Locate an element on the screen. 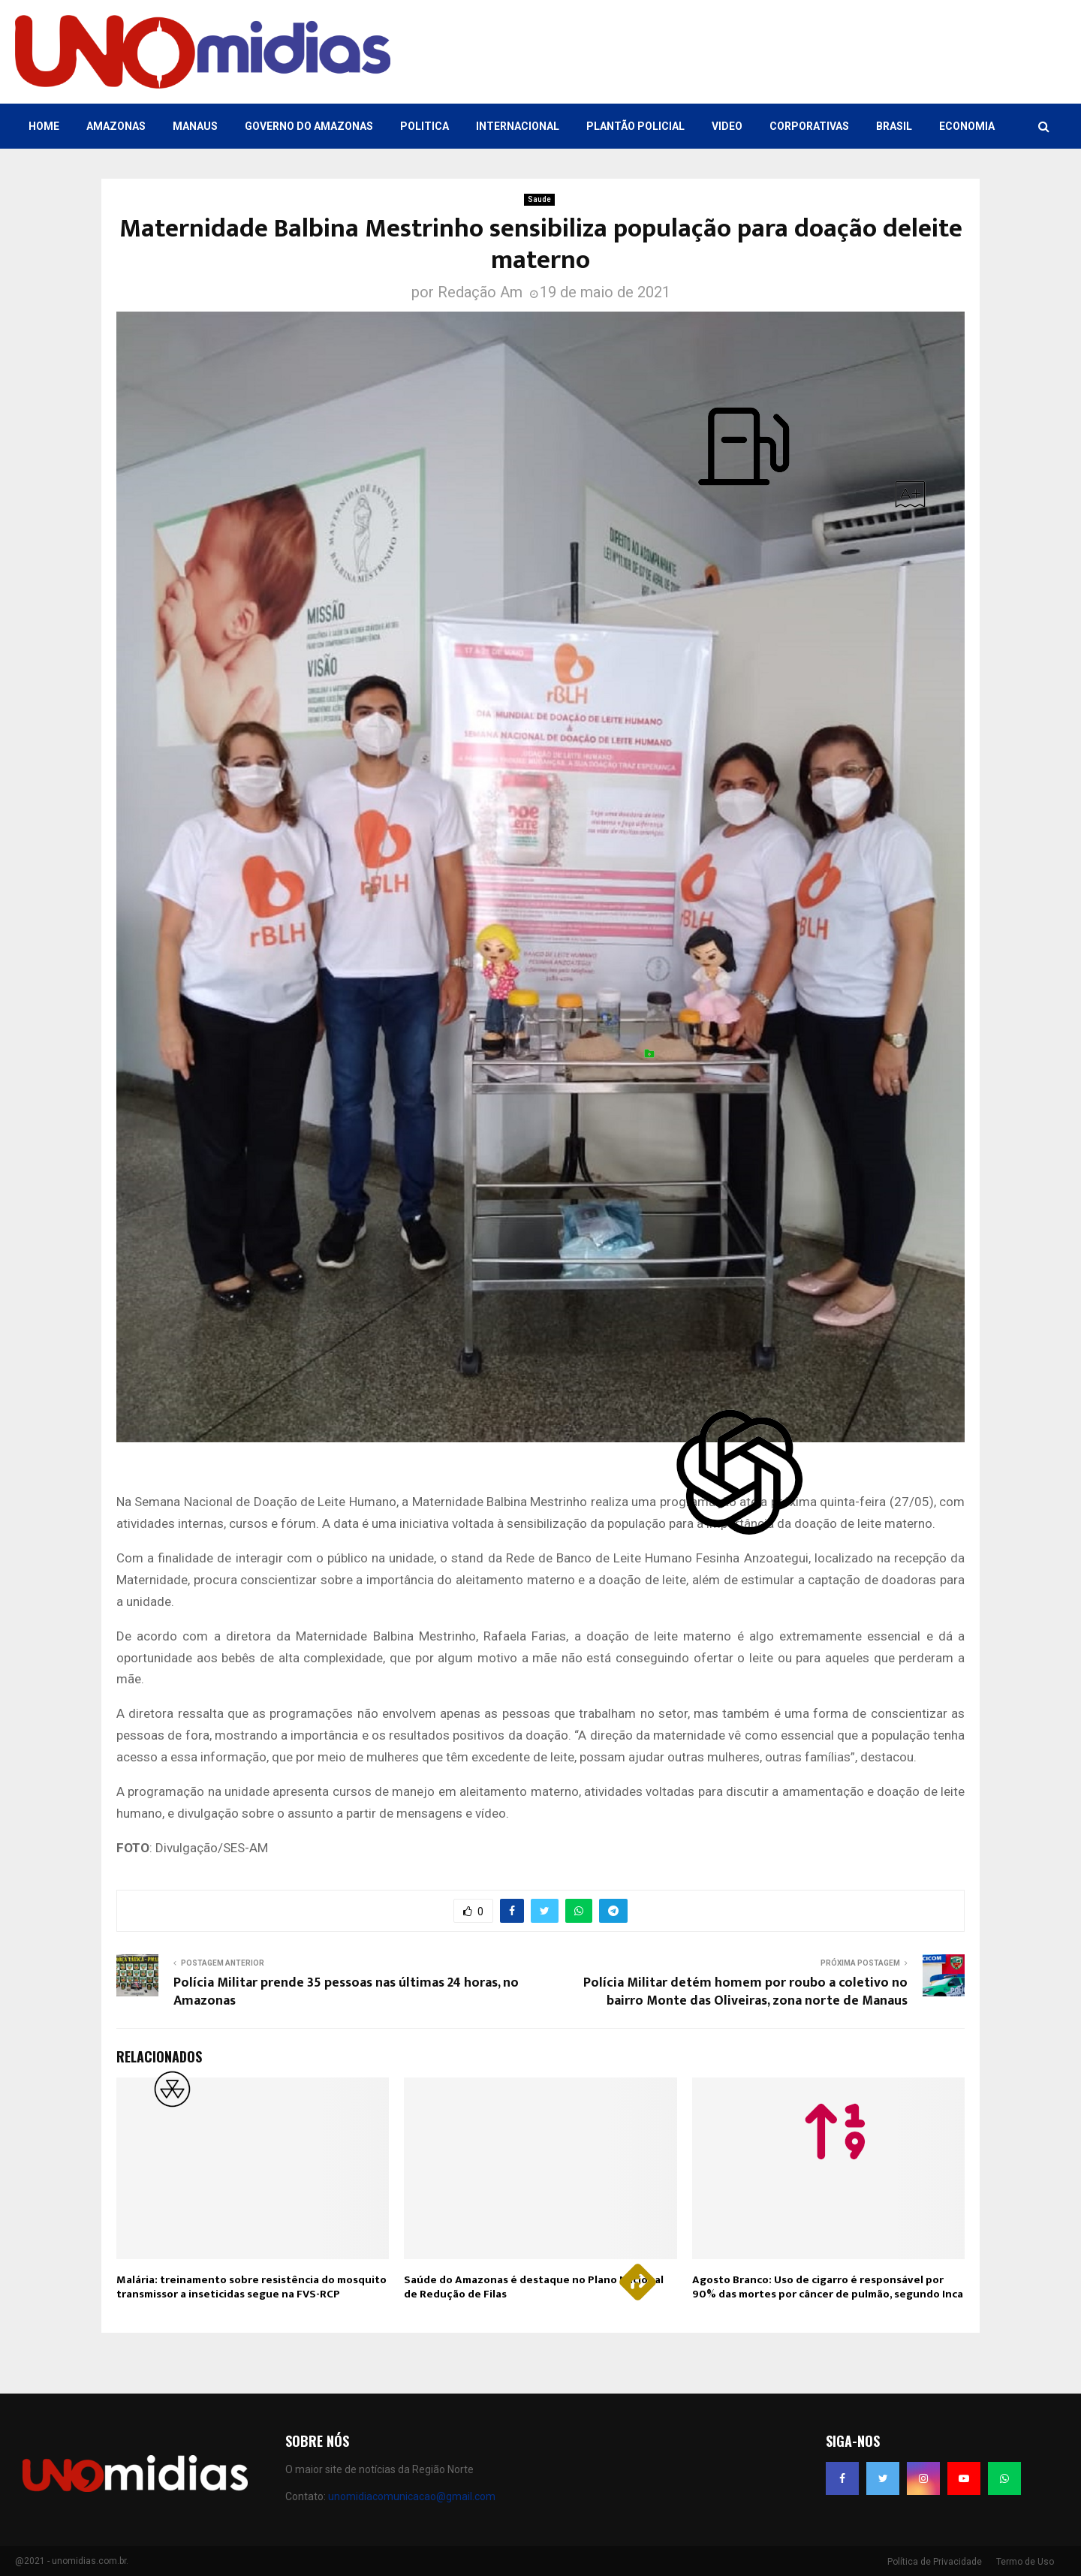 Image resolution: width=1081 pixels, height=2576 pixels. find nearby gas stations is located at coordinates (740, 446).